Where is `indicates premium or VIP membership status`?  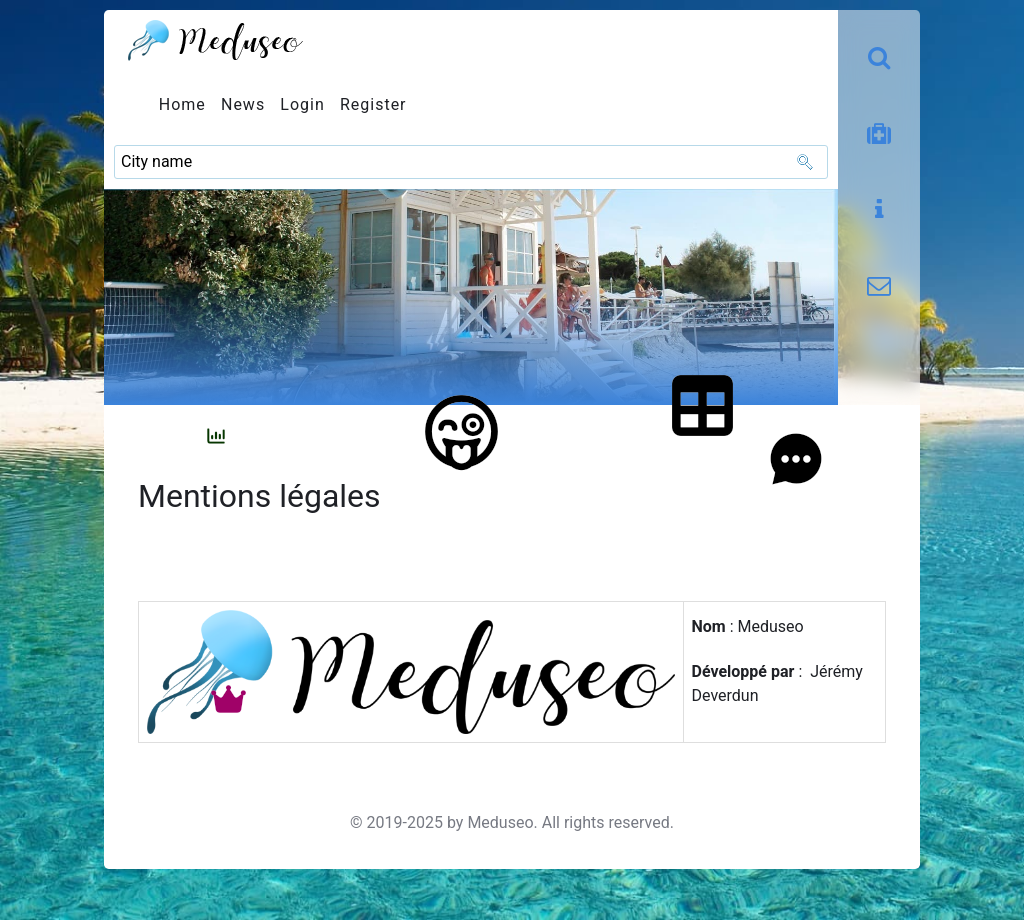
indicates premium or VIP membership status is located at coordinates (228, 700).